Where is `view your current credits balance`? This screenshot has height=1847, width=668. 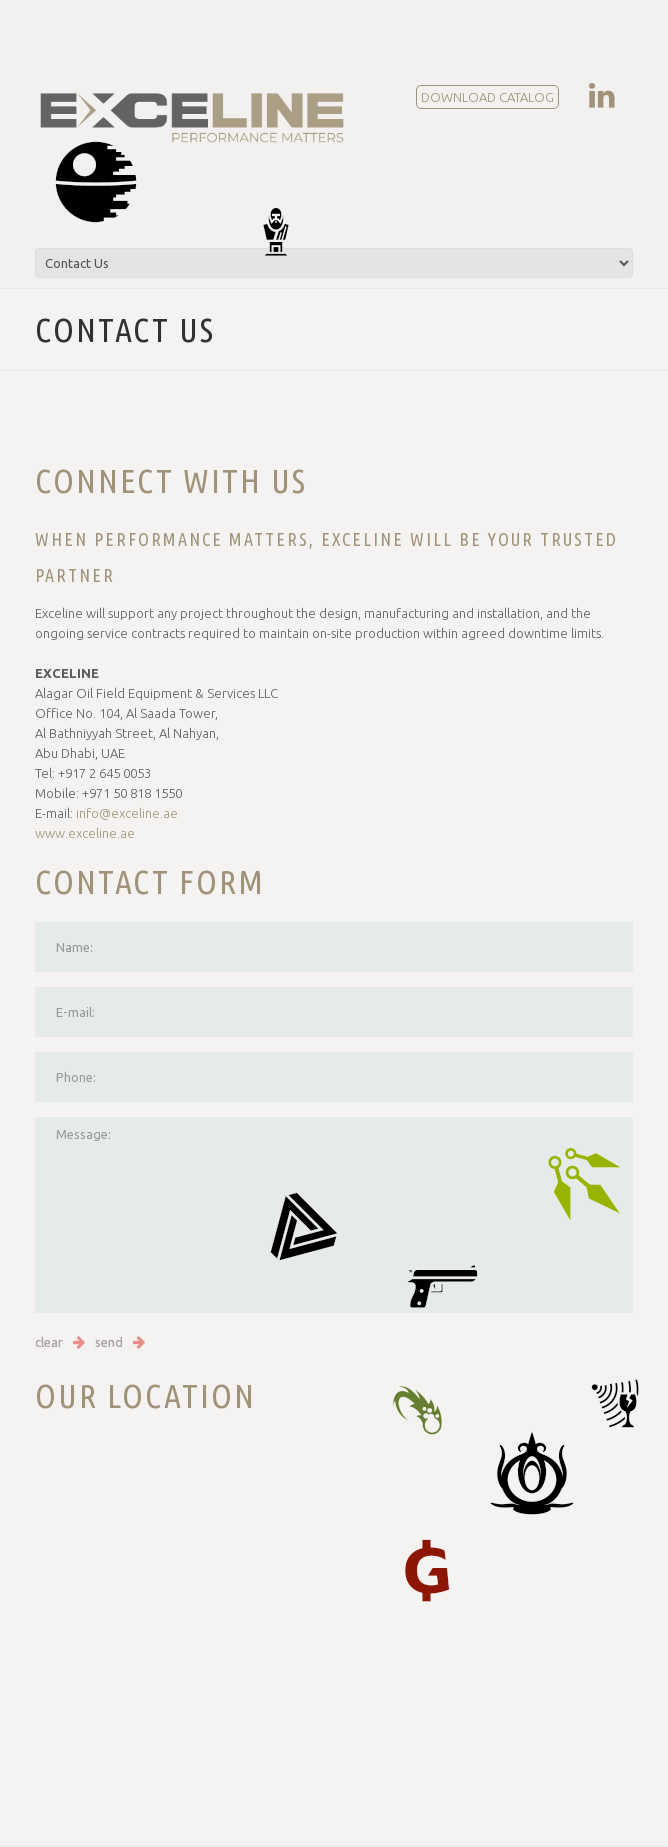
view your current credits balance is located at coordinates (426, 1570).